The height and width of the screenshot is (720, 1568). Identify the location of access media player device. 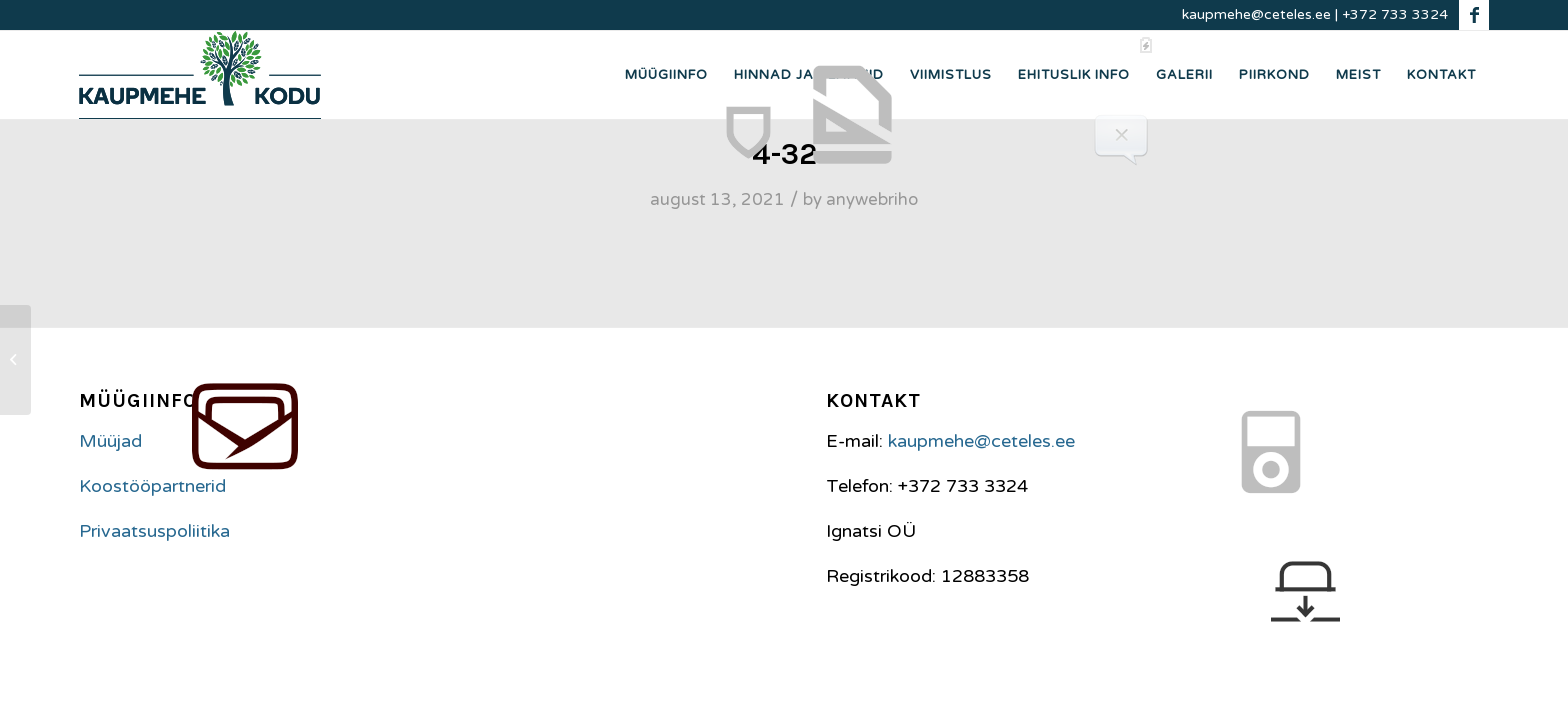
(1271, 452).